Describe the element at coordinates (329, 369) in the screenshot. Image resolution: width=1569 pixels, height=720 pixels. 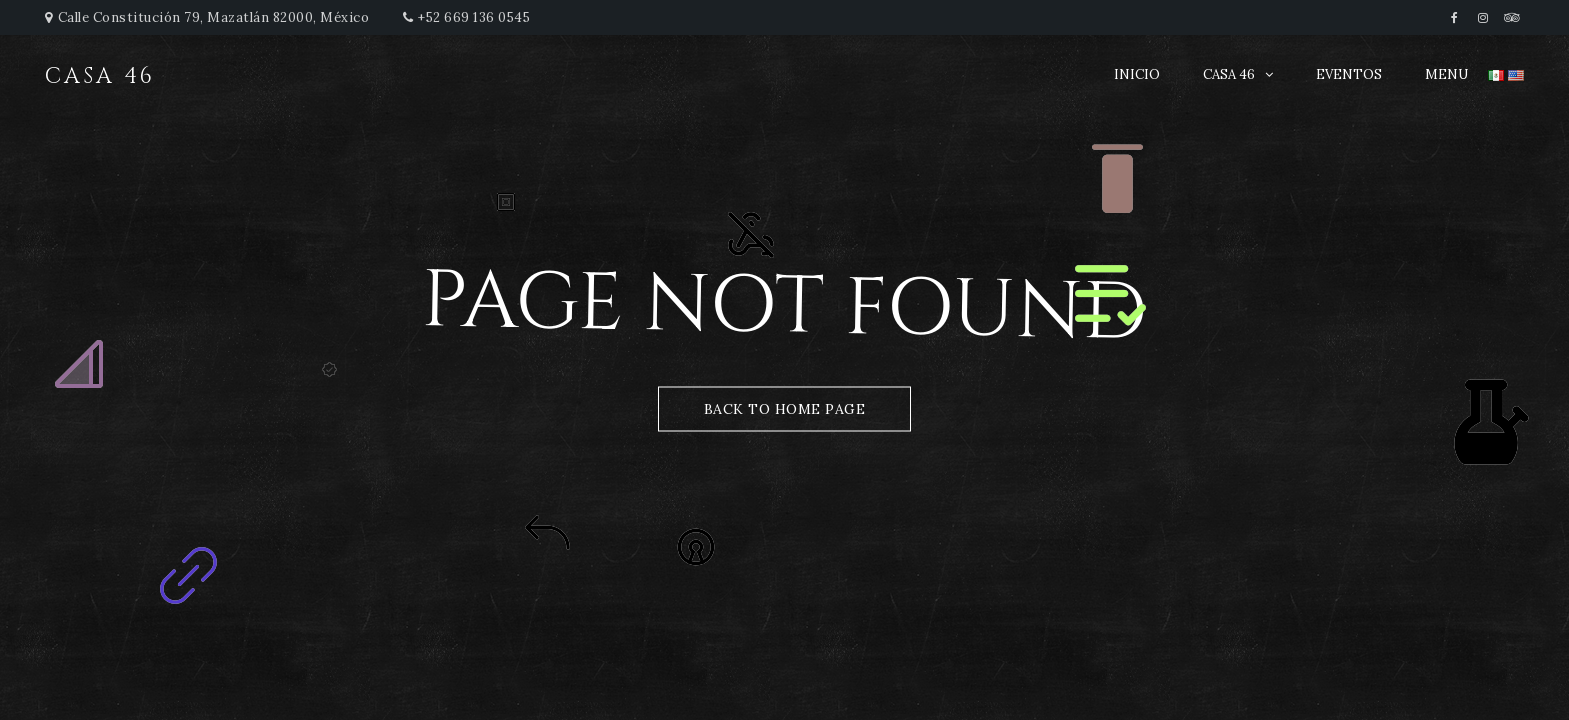
I see `indicates verified or authenticated status` at that location.